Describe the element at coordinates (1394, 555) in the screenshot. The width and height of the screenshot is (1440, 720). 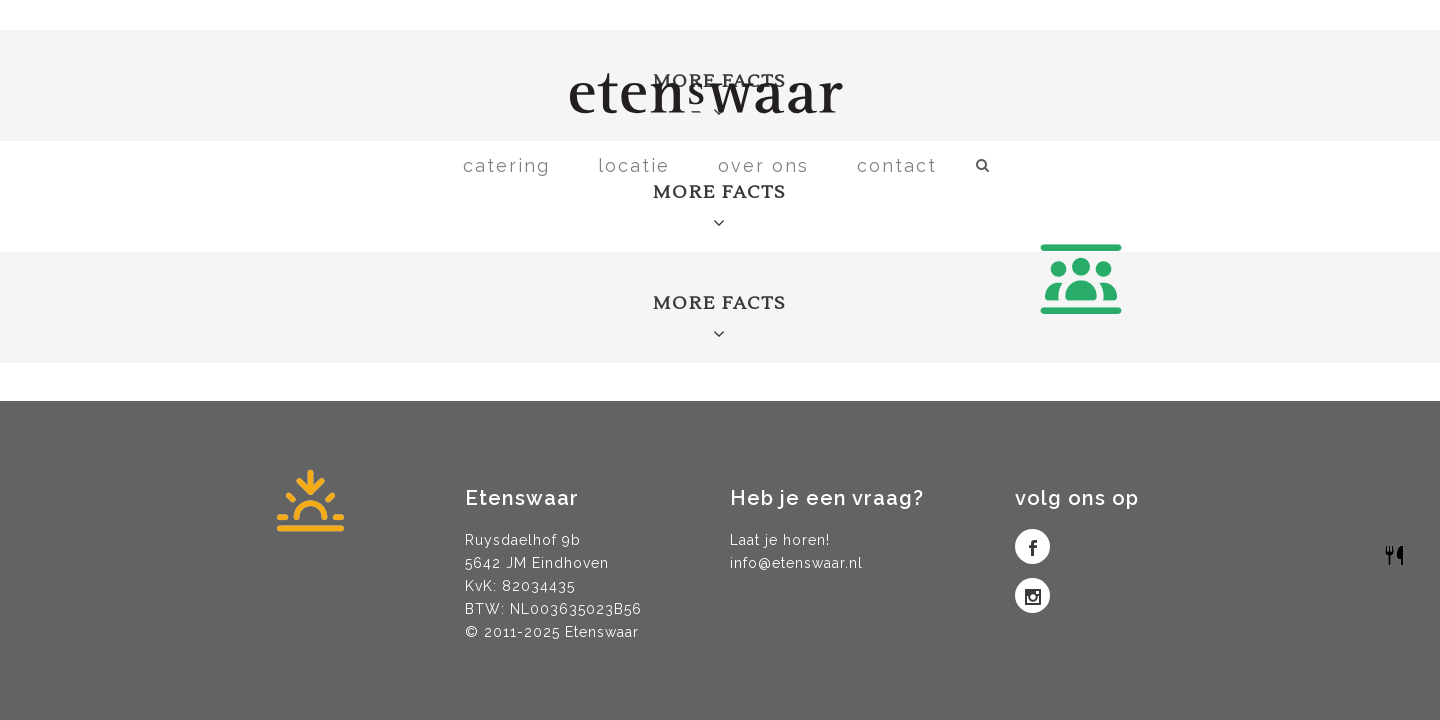
I see `access food and dining options` at that location.